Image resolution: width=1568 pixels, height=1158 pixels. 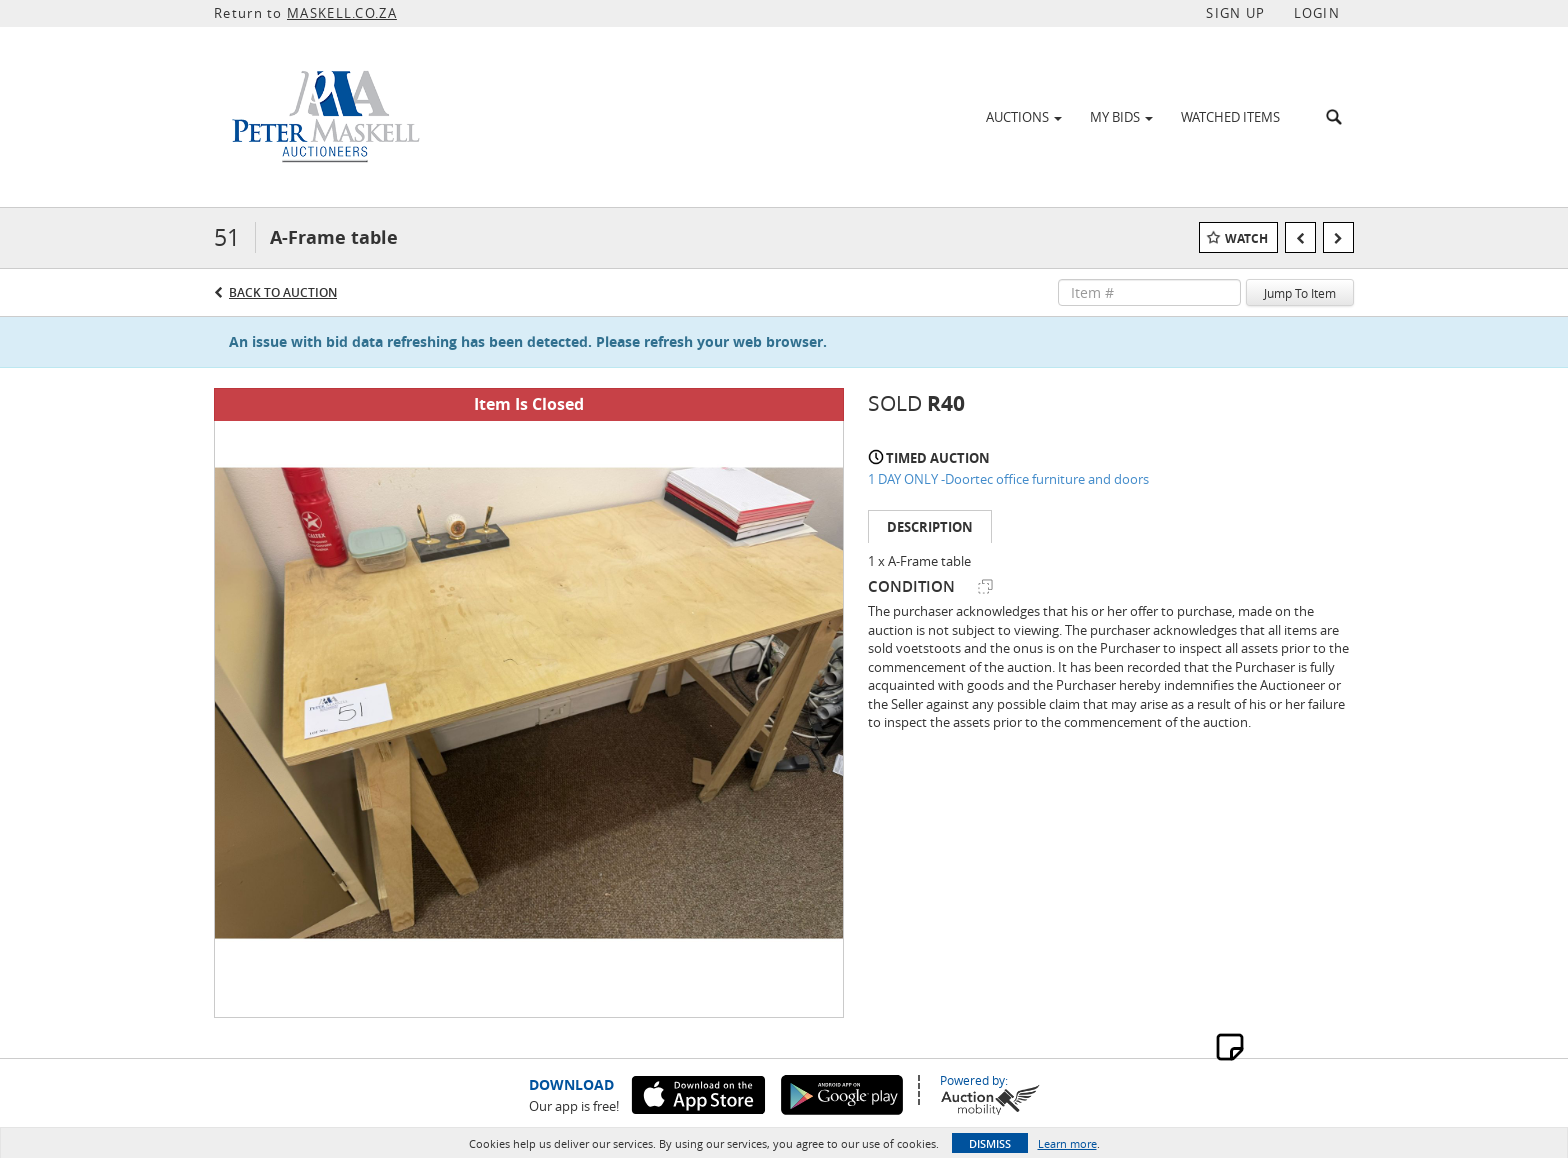 I want to click on bring selection to front layer, so click(x=985, y=586).